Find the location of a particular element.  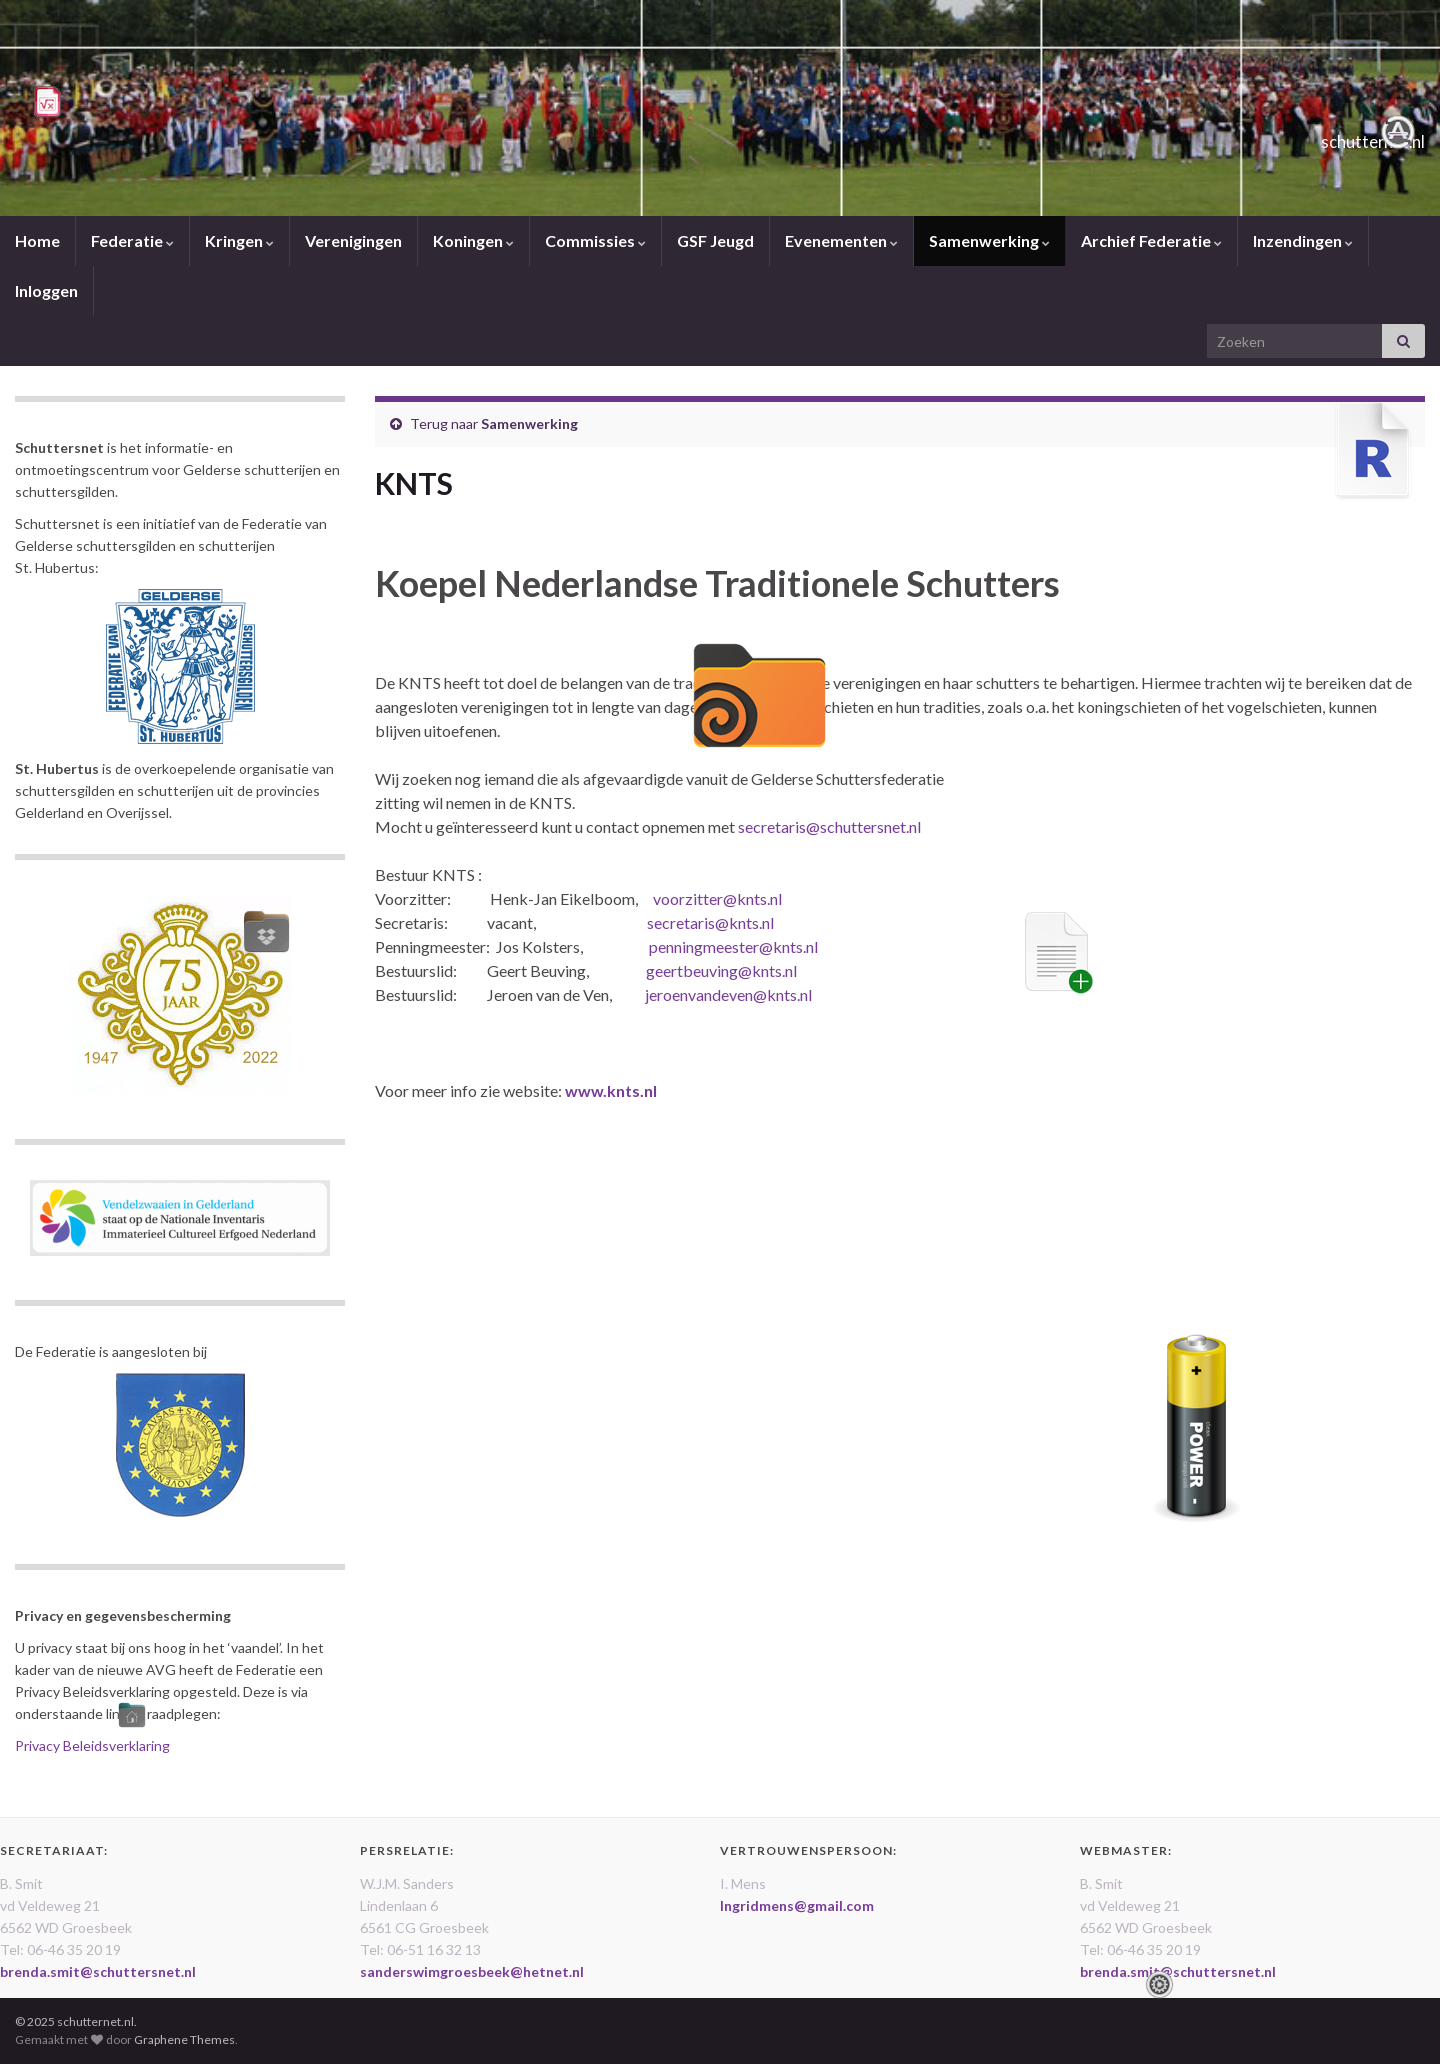

open the software updater application is located at coordinates (1398, 132).